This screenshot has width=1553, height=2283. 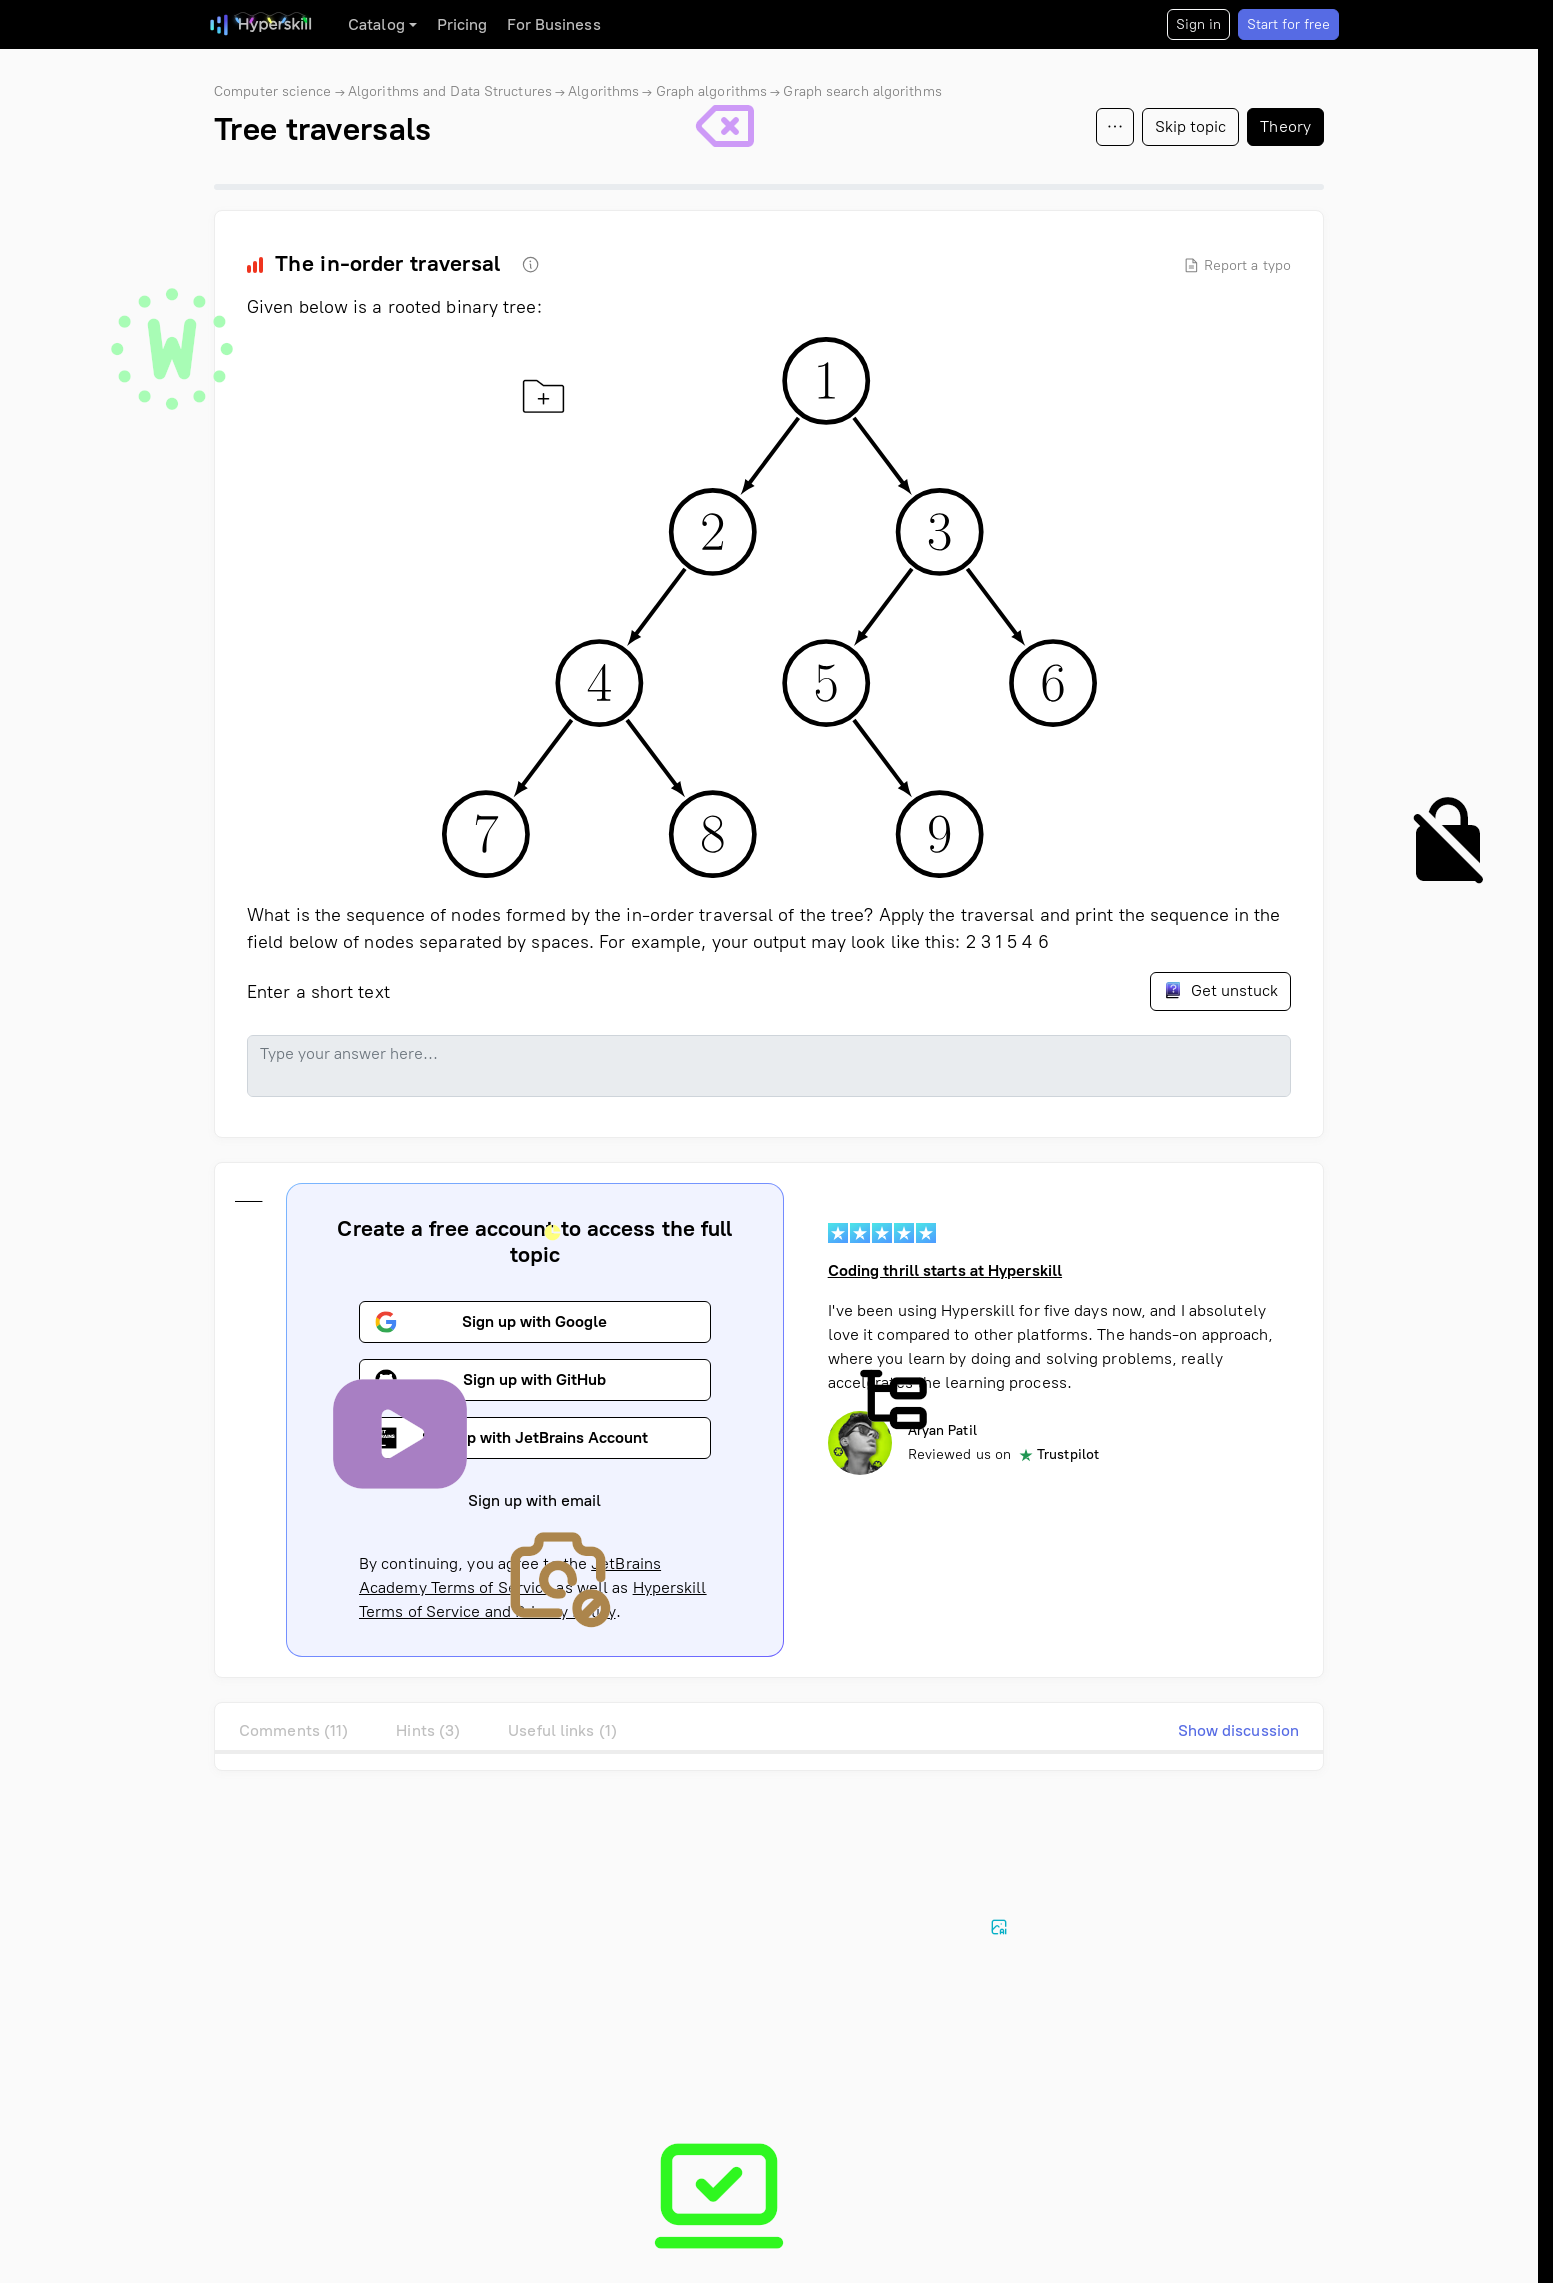 What do you see at coordinates (543, 395) in the screenshot?
I see `create a new folder` at bounding box center [543, 395].